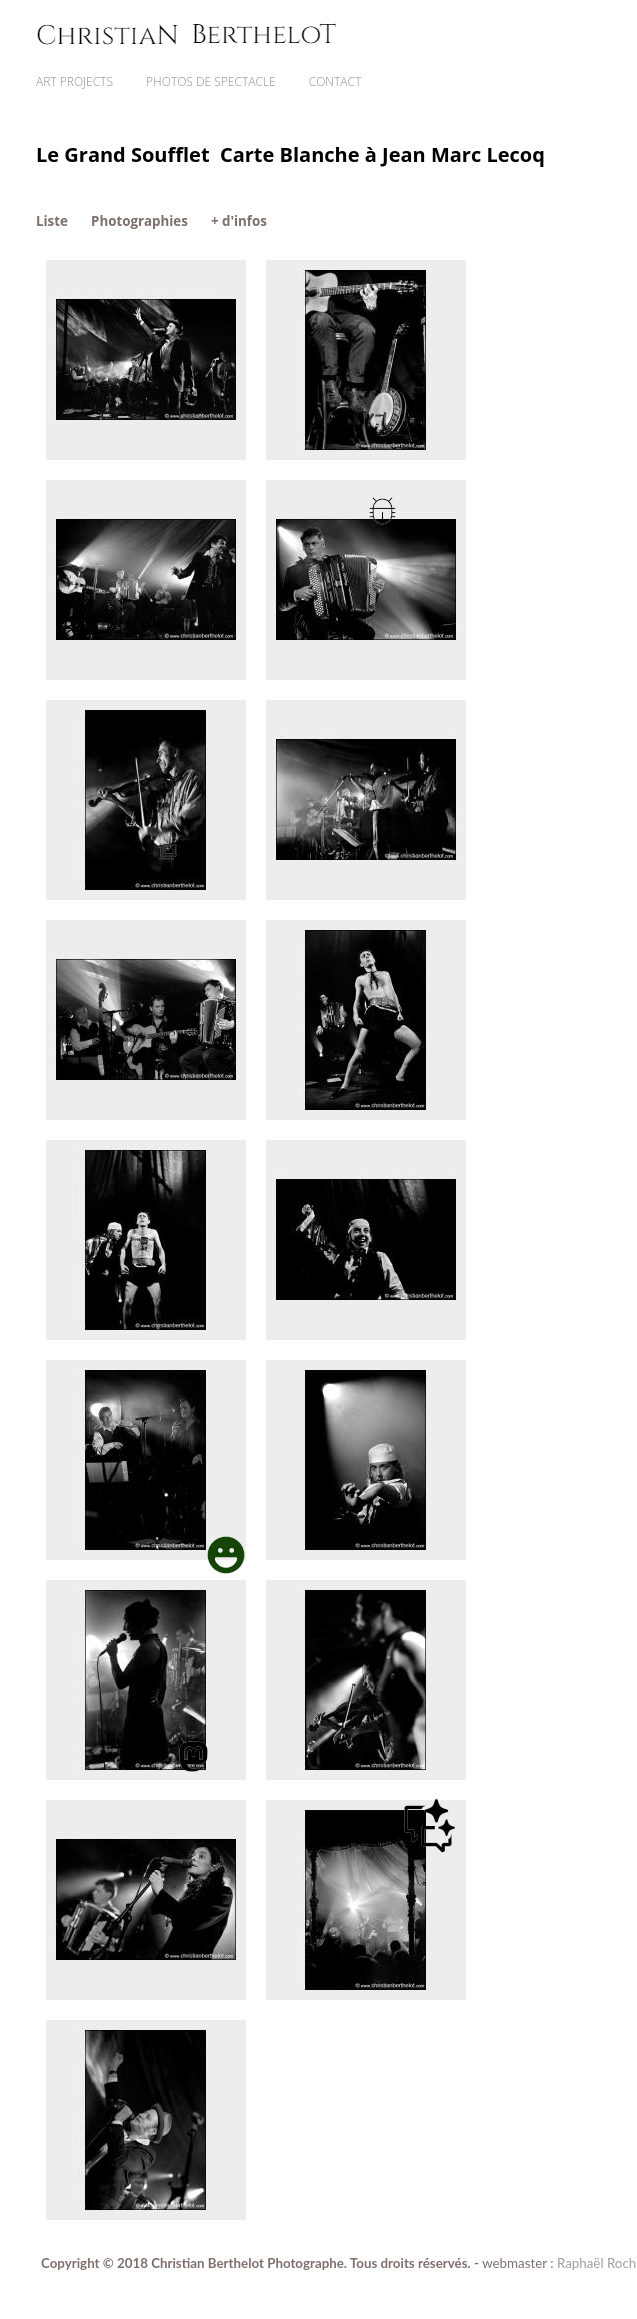 This screenshot has height=2319, width=637. I want to click on open mastodon app, so click(193, 1756).